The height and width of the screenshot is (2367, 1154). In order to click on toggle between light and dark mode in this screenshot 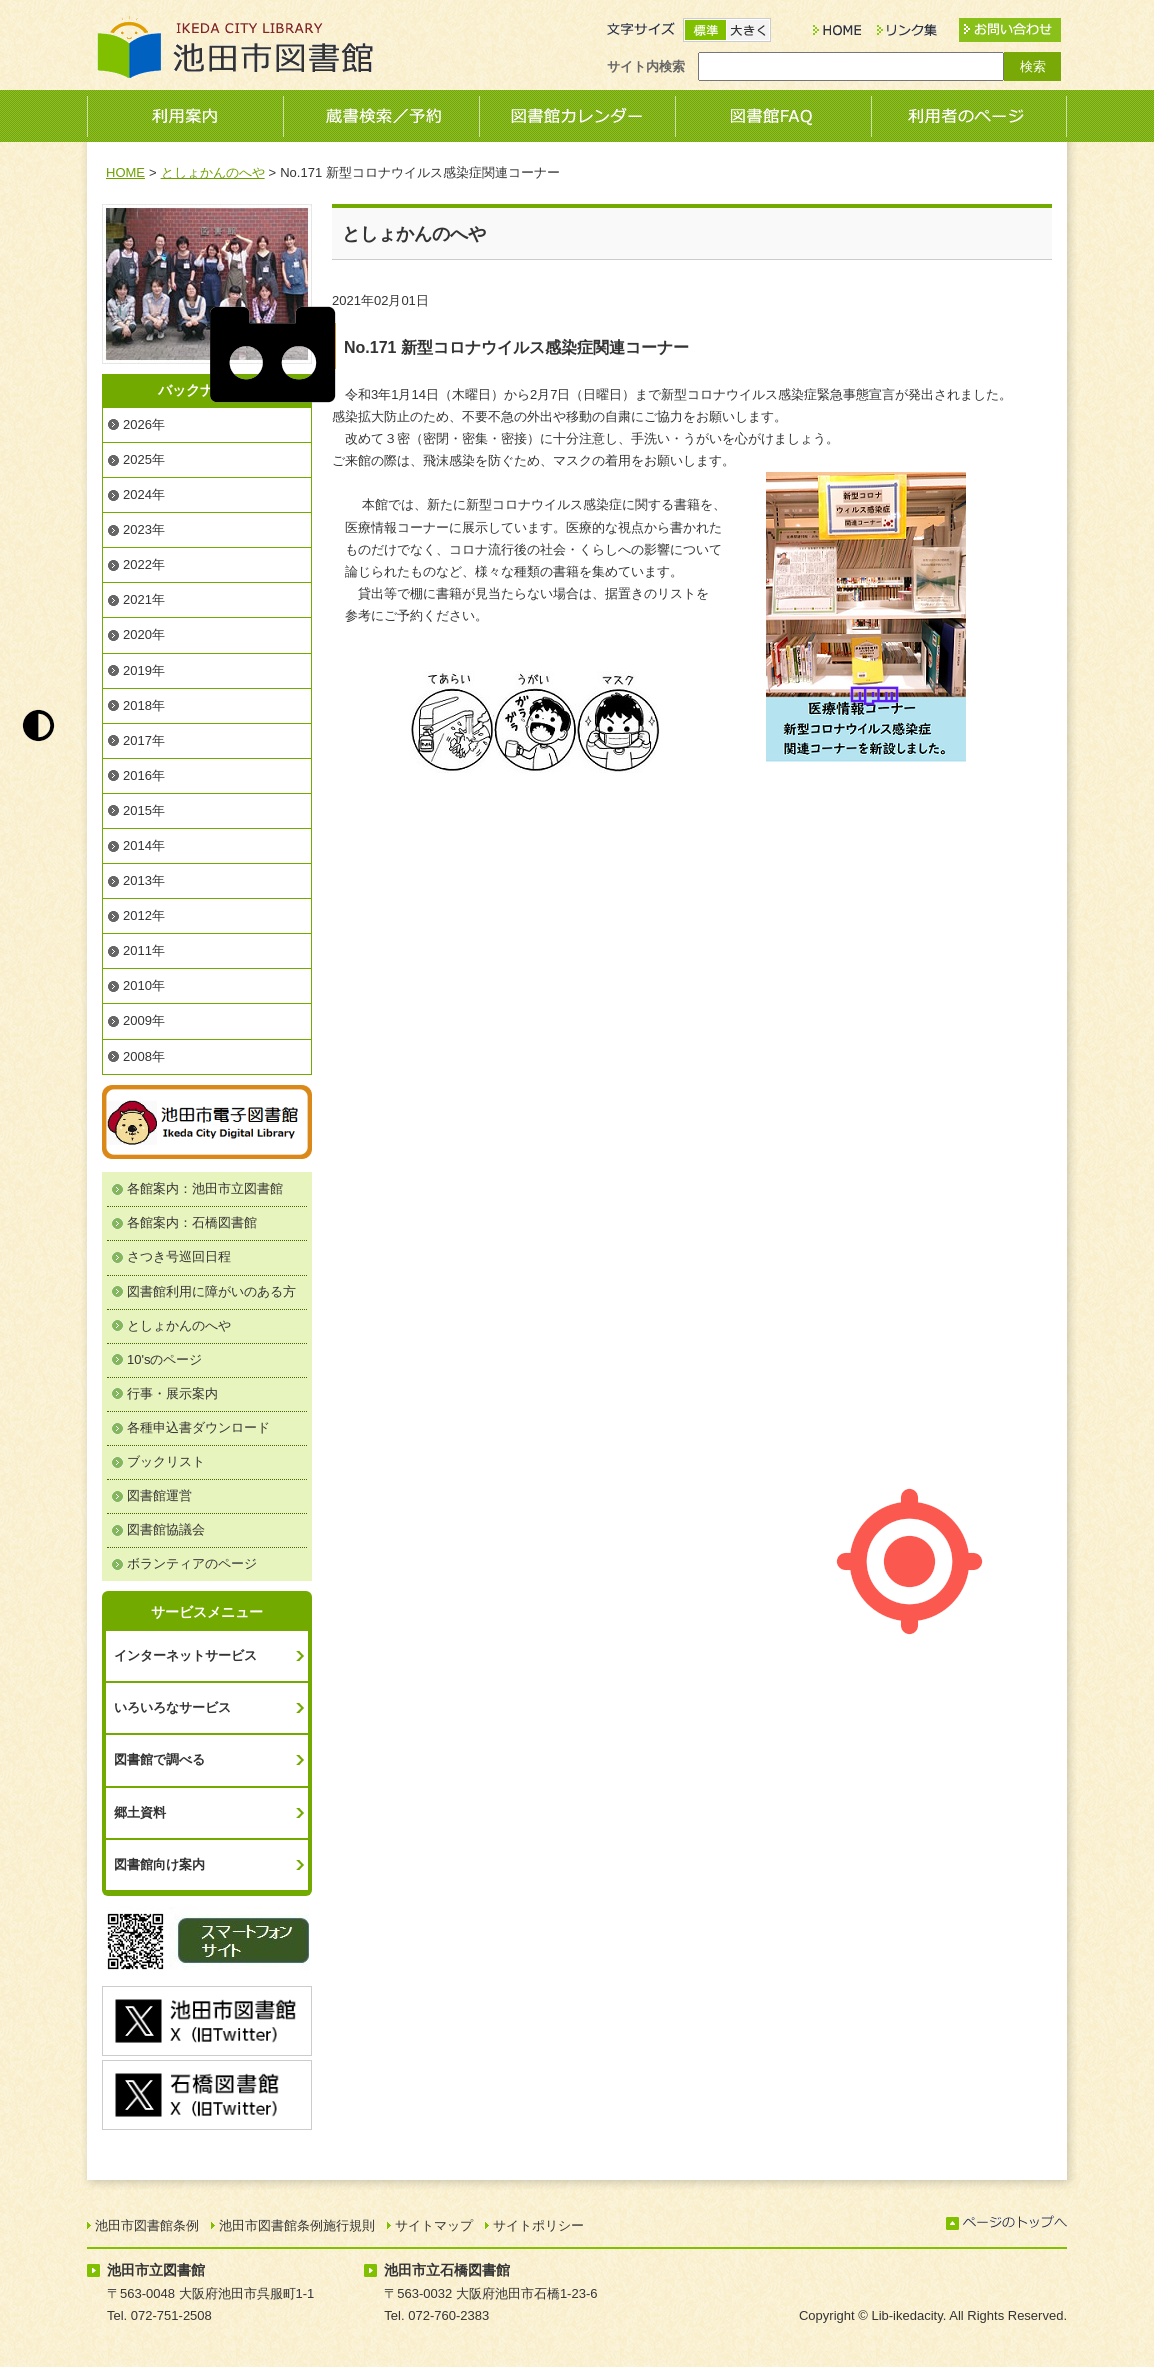, I will do `click(38, 725)`.